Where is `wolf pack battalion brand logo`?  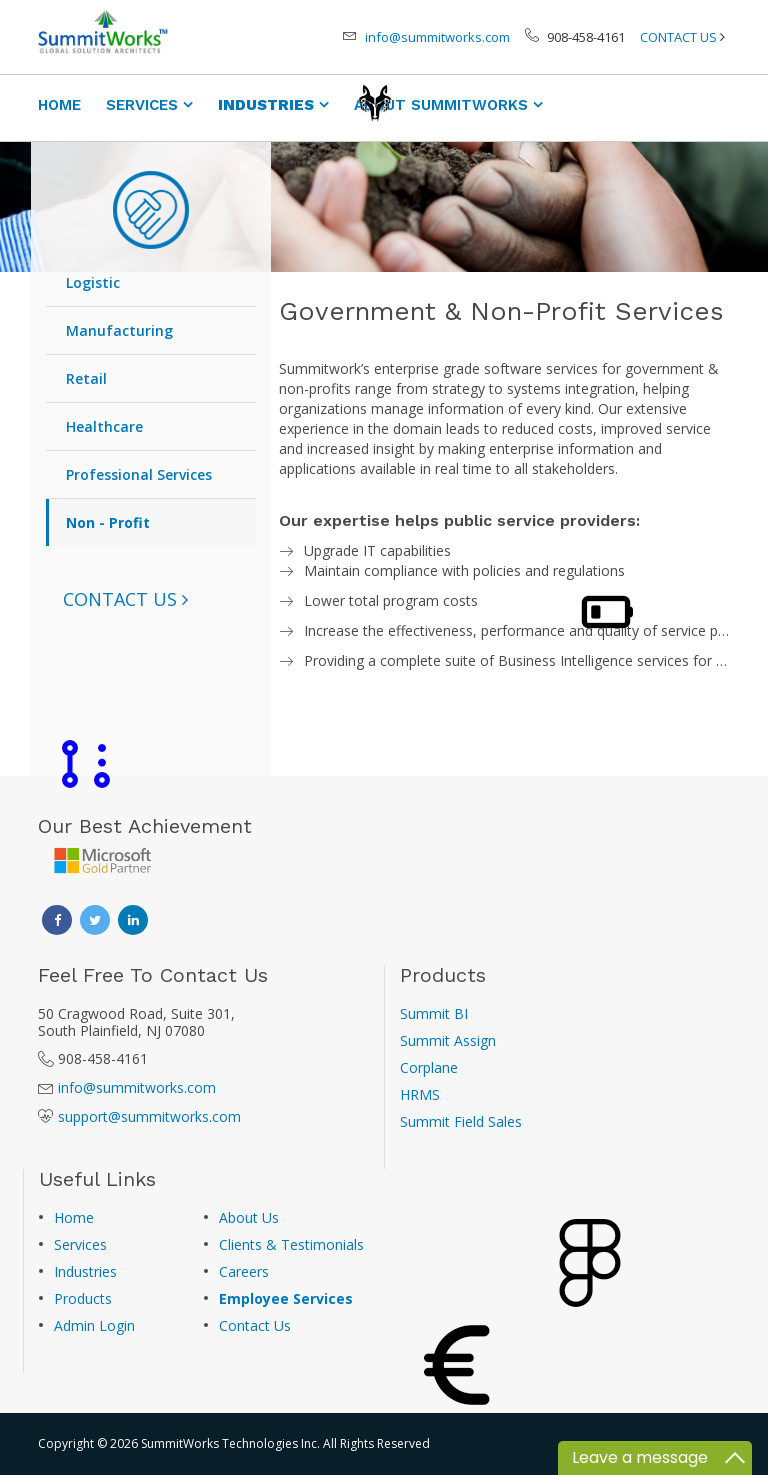
wolf pack battalion brand logo is located at coordinates (375, 103).